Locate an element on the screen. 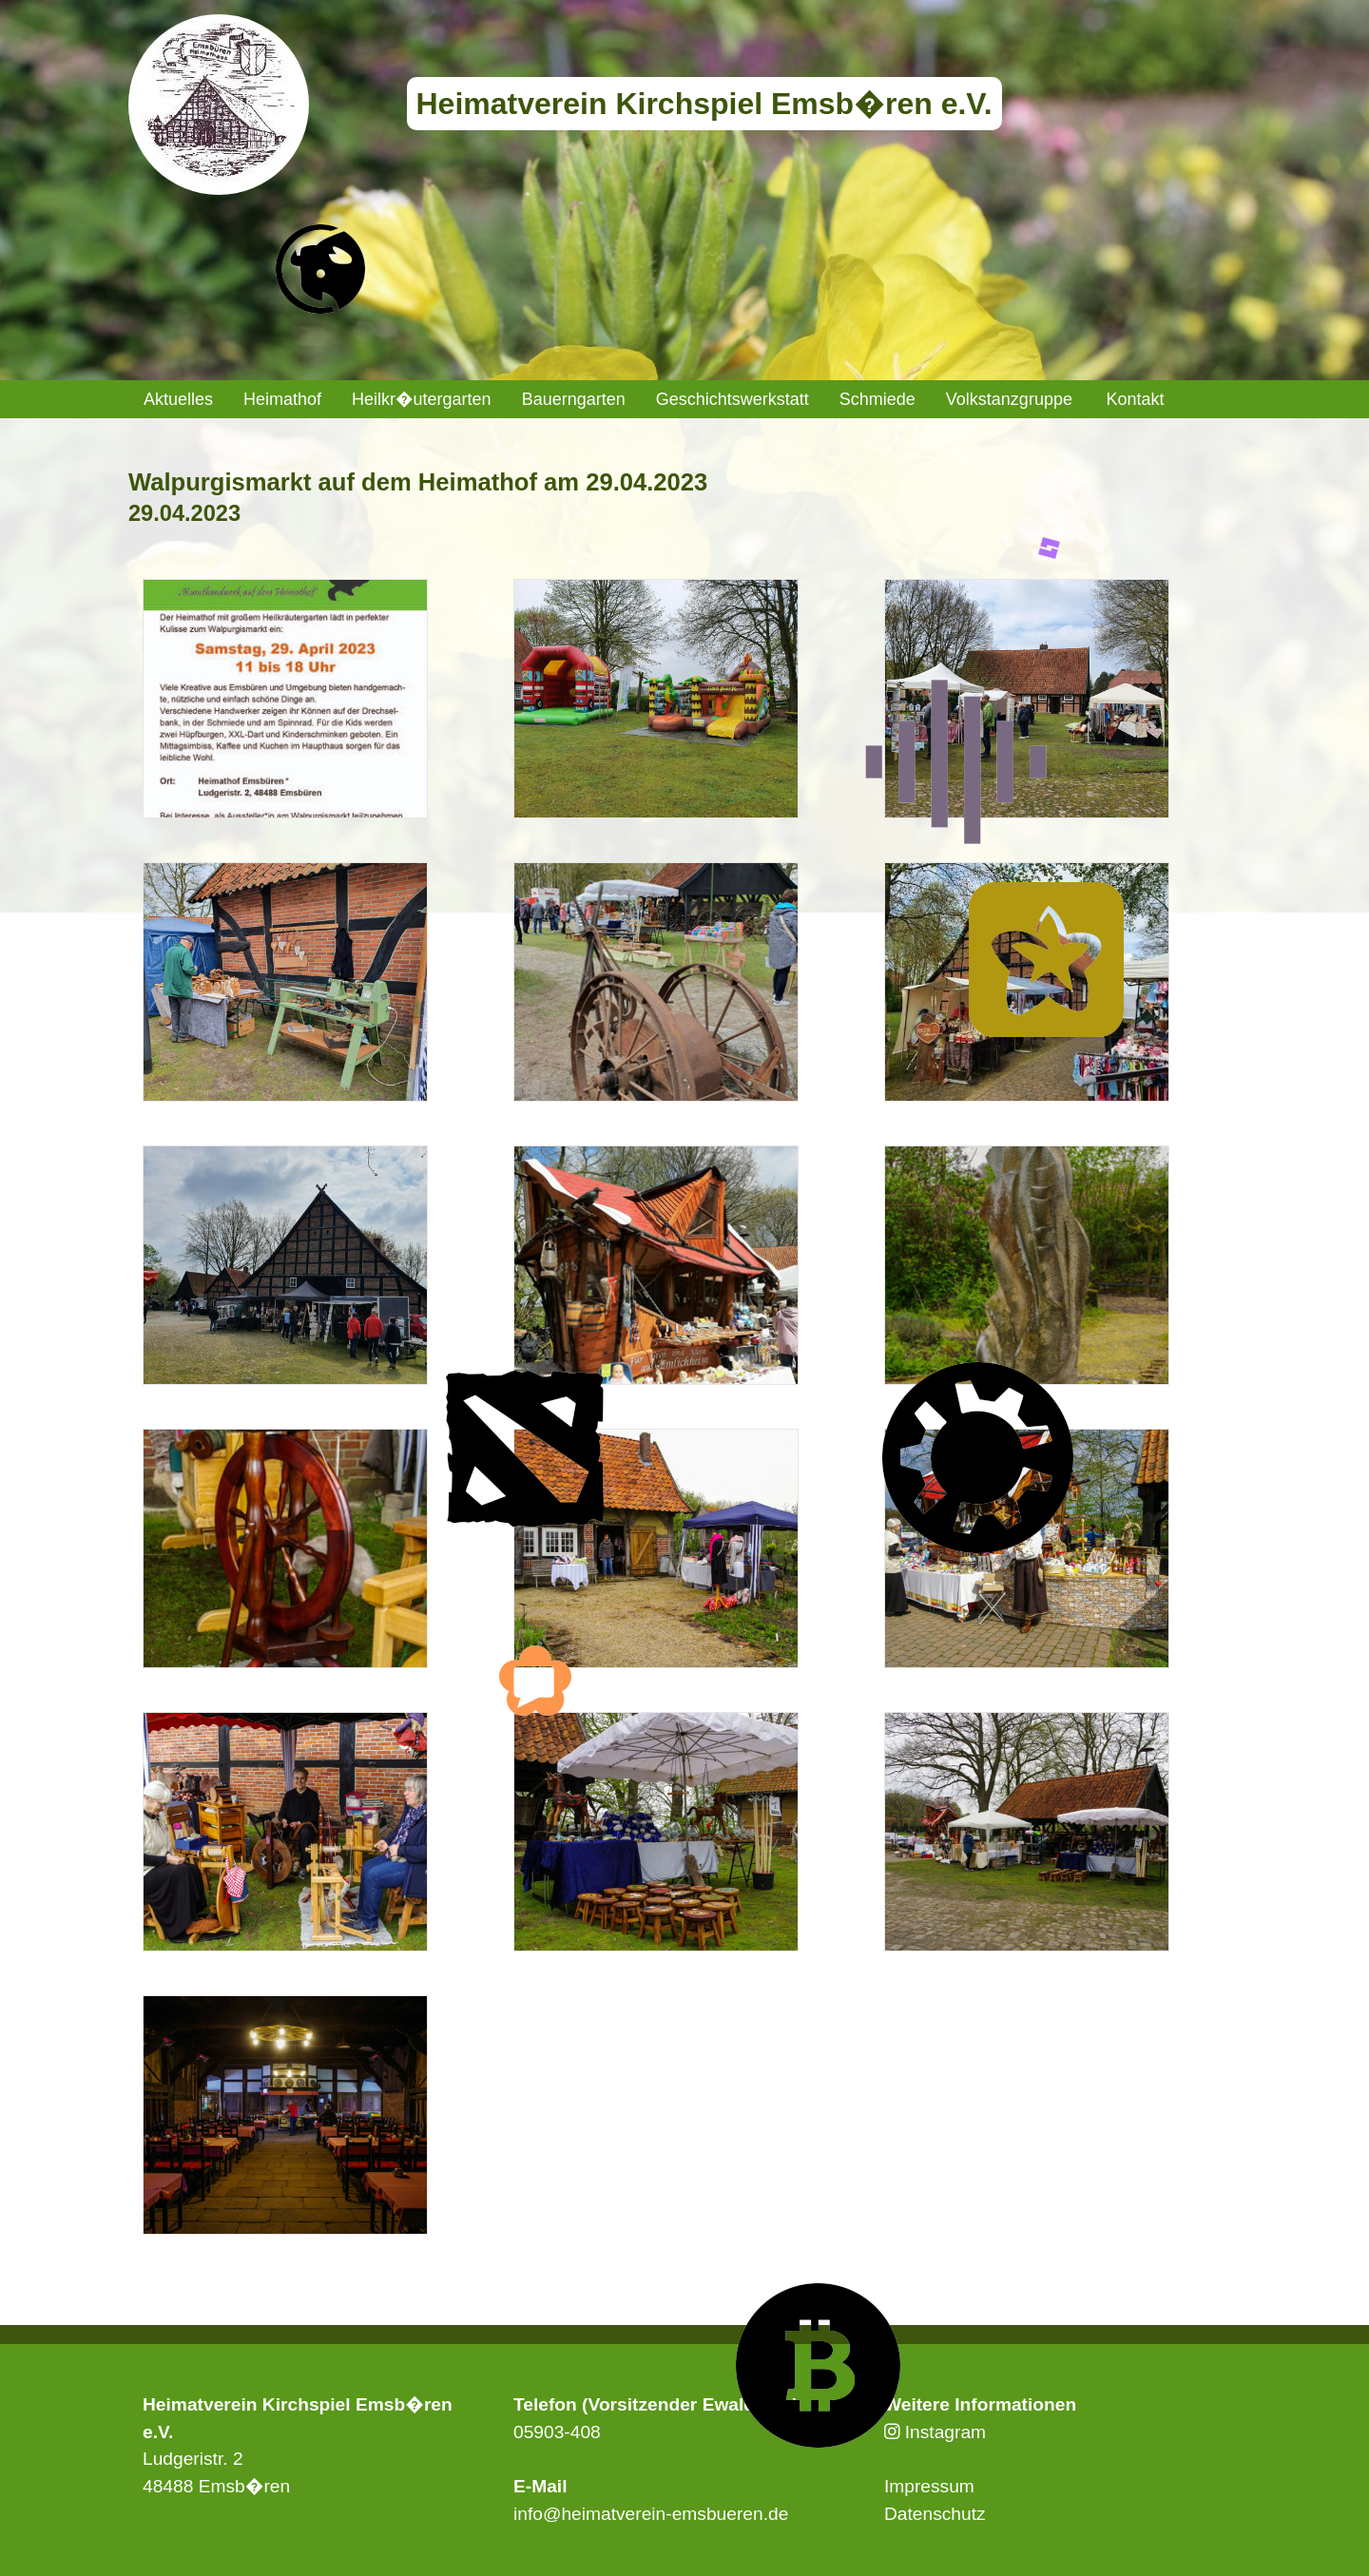 The width and height of the screenshot is (1369, 2576). webrtc logo indicating real-time communication features is located at coordinates (535, 1681).